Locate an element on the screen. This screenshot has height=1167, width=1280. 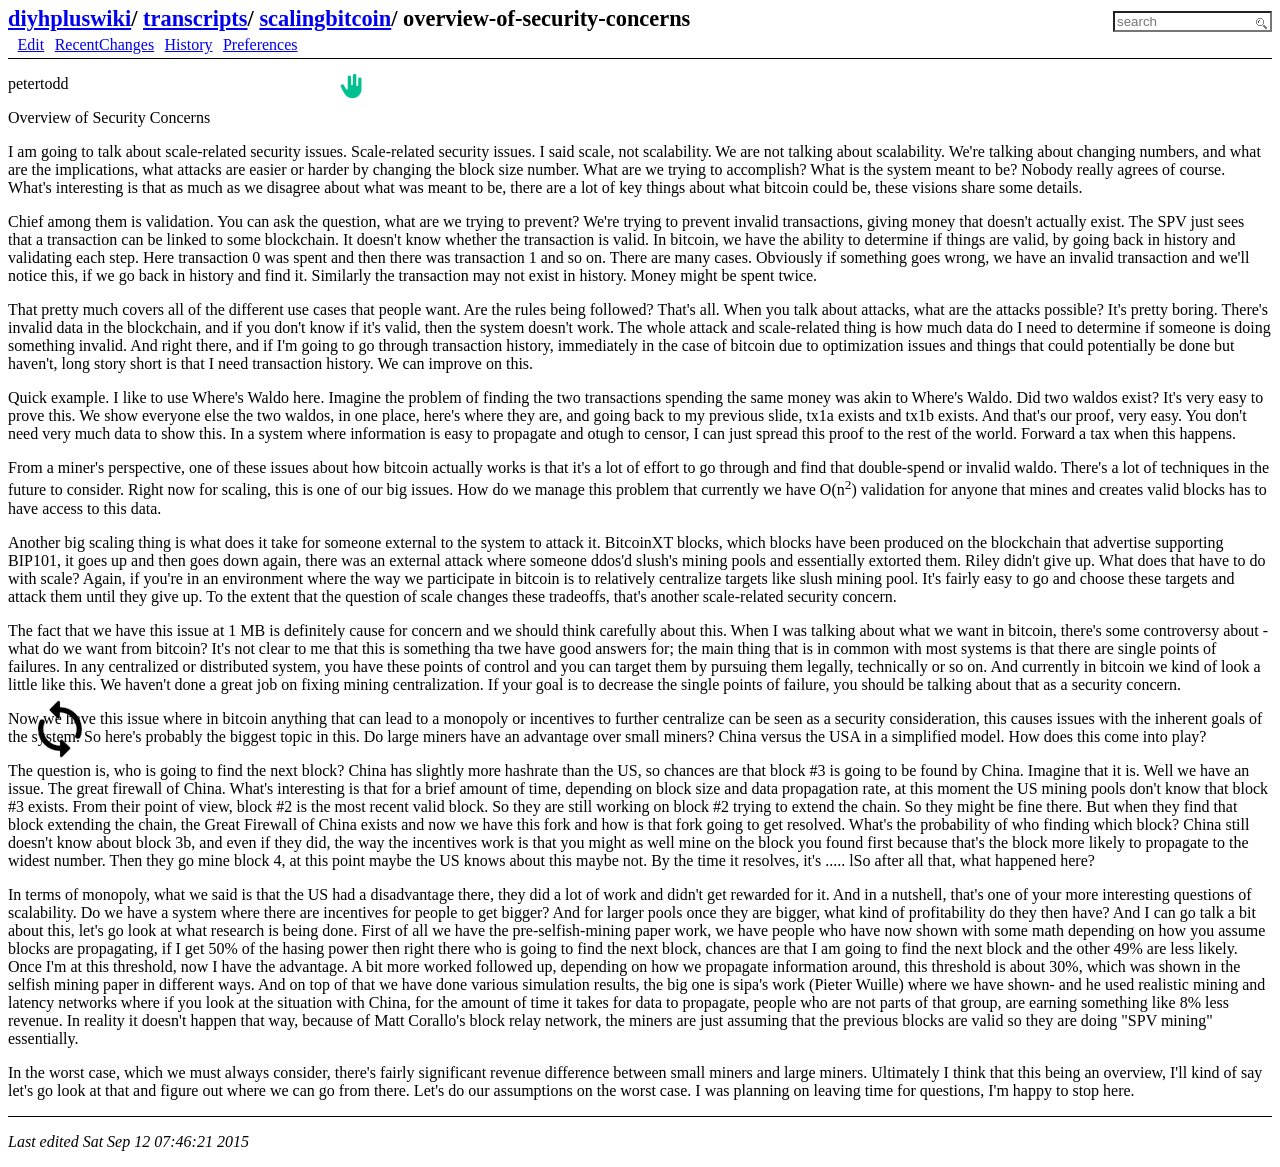
stop or pause an action is located at coordinates (352, 86).